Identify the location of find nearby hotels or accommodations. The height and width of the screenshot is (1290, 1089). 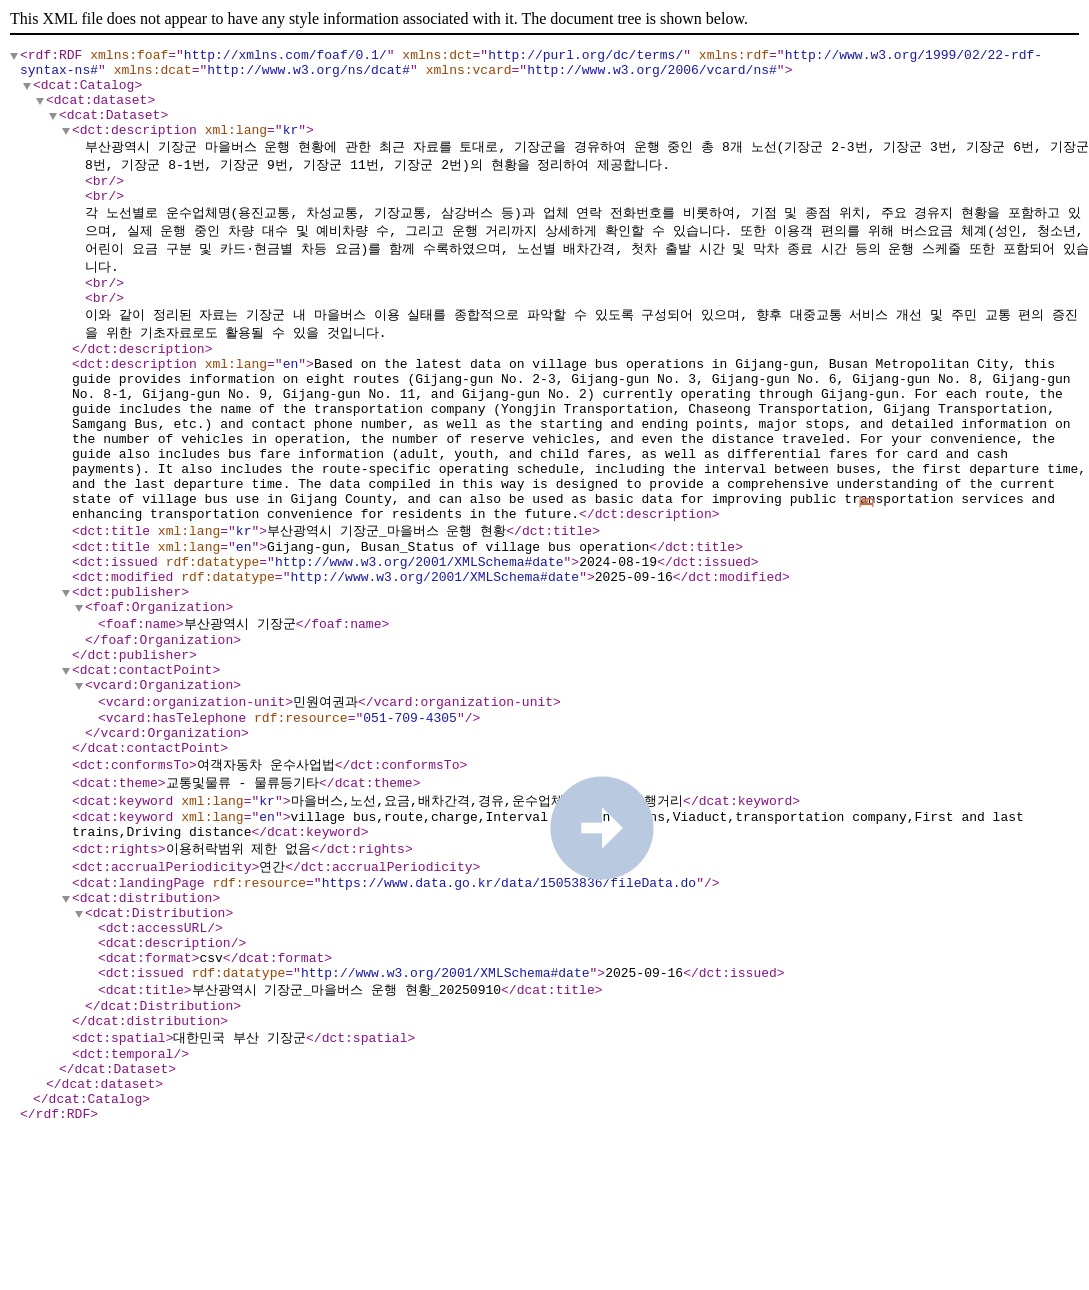
(866, 501).